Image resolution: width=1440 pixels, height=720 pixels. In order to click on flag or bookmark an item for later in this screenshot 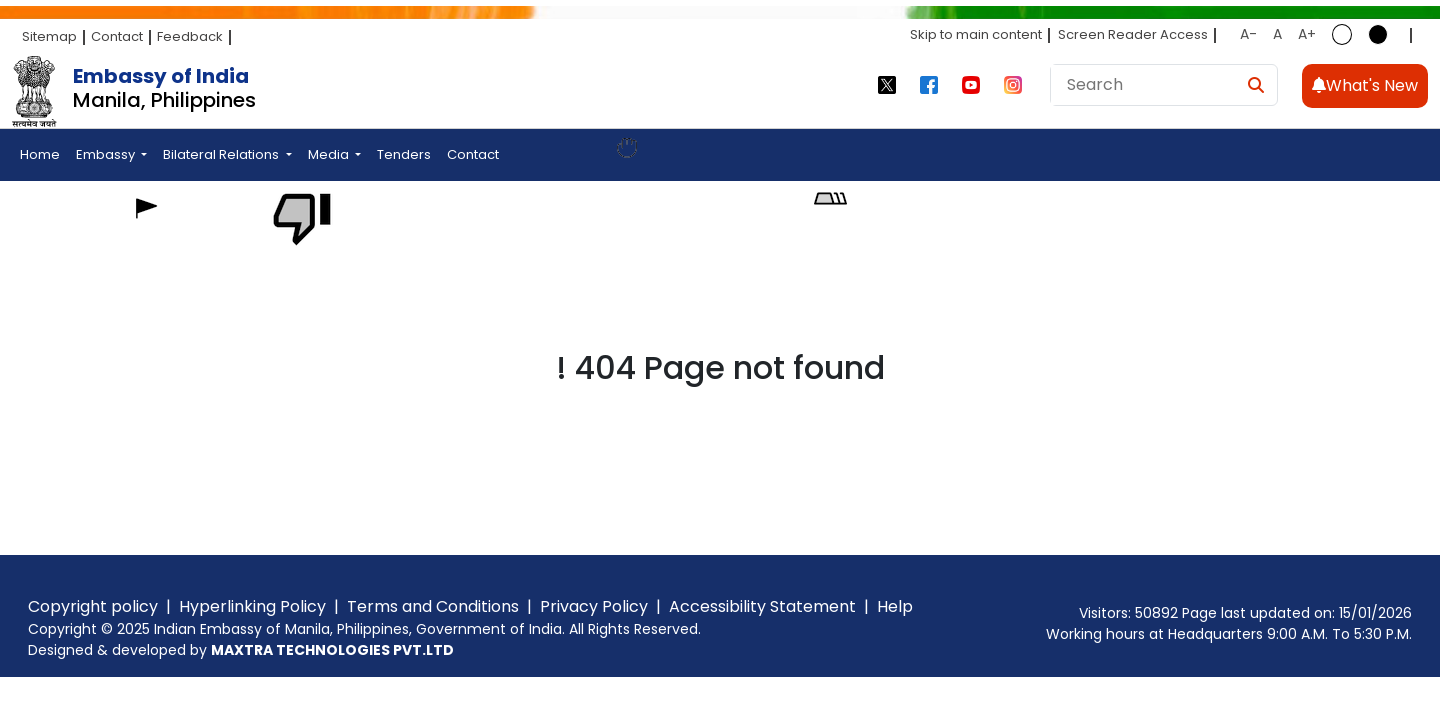, I will do `click(144, 208)`.